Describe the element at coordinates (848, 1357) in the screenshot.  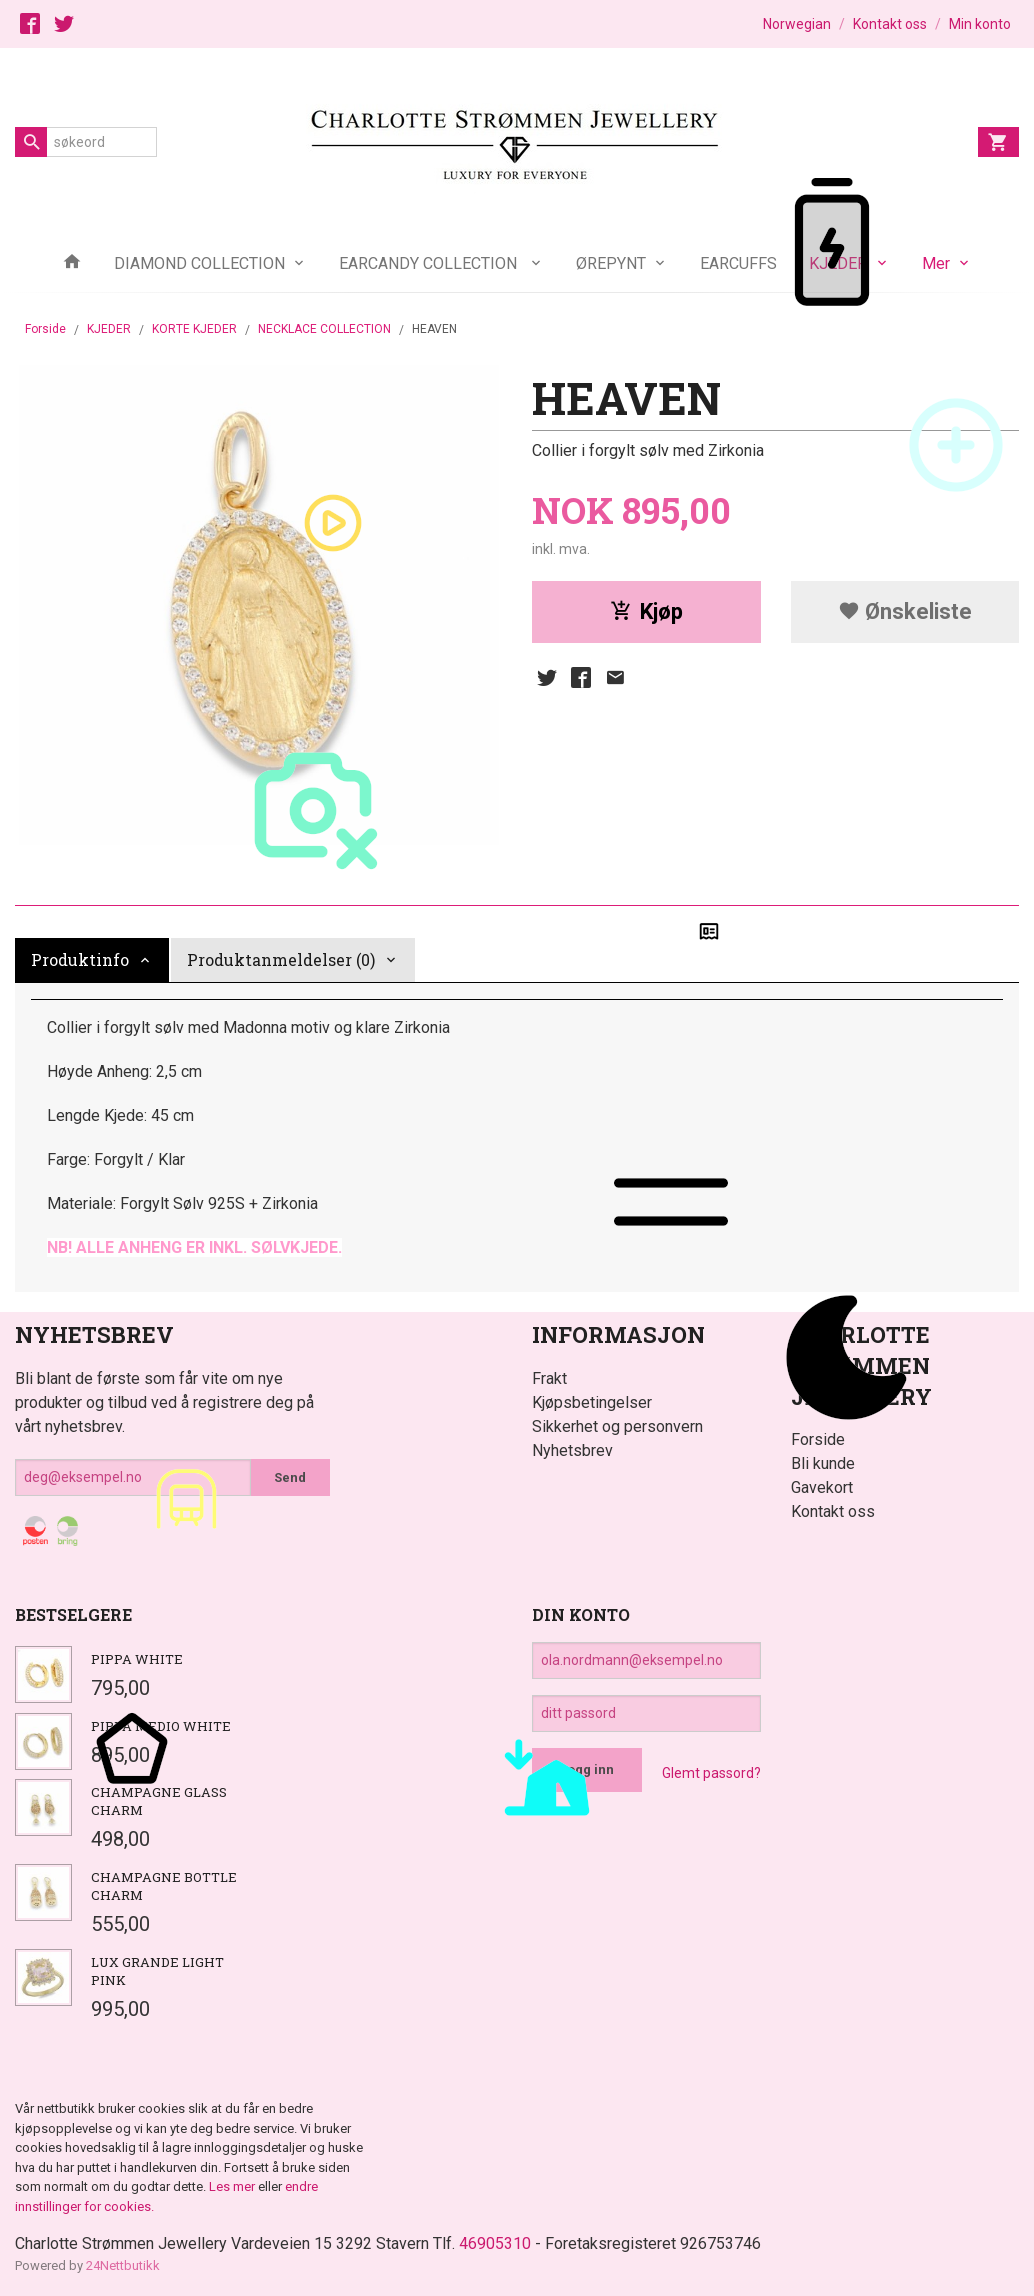
I see `enable dark mode` at that location.